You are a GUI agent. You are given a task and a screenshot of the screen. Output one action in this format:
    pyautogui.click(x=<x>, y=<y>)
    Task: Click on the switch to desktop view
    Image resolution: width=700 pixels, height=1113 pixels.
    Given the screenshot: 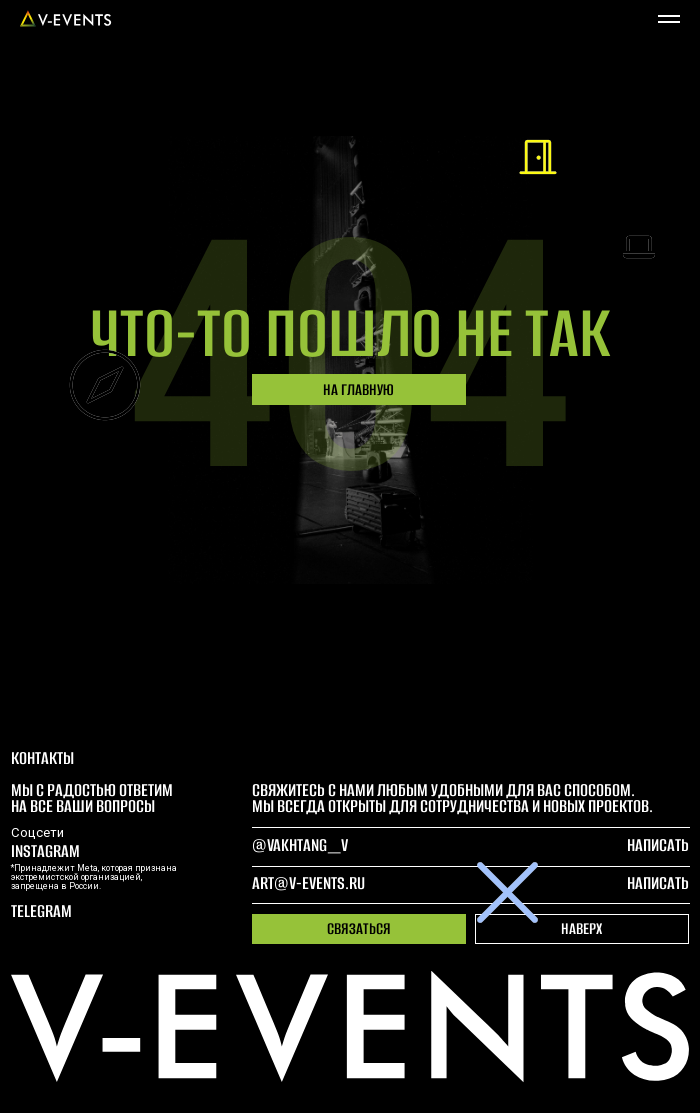 What is the action you would take?
    pyautogui.click(x=639, y=247)
    